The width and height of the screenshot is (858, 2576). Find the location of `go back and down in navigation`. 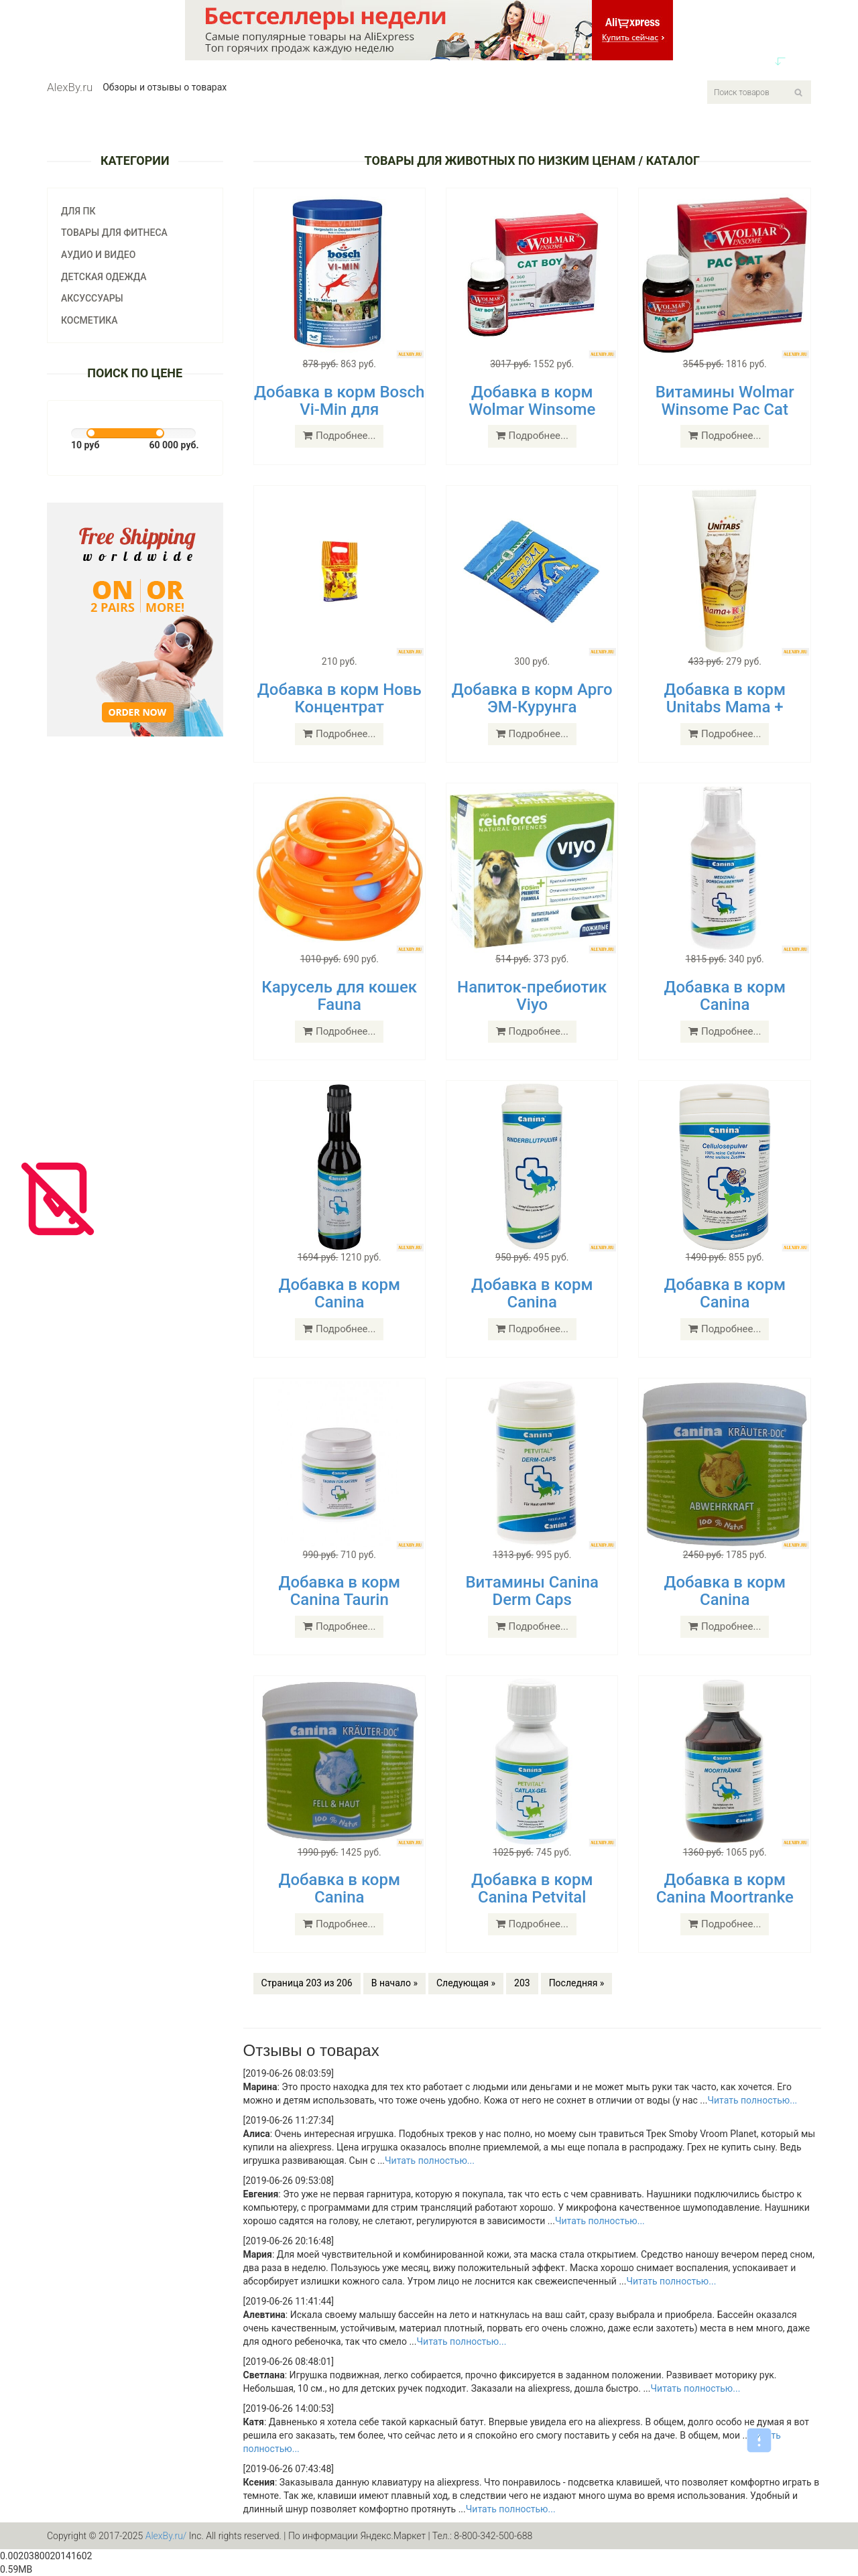

go back and down in navigation is located at coordinates (780, 60).